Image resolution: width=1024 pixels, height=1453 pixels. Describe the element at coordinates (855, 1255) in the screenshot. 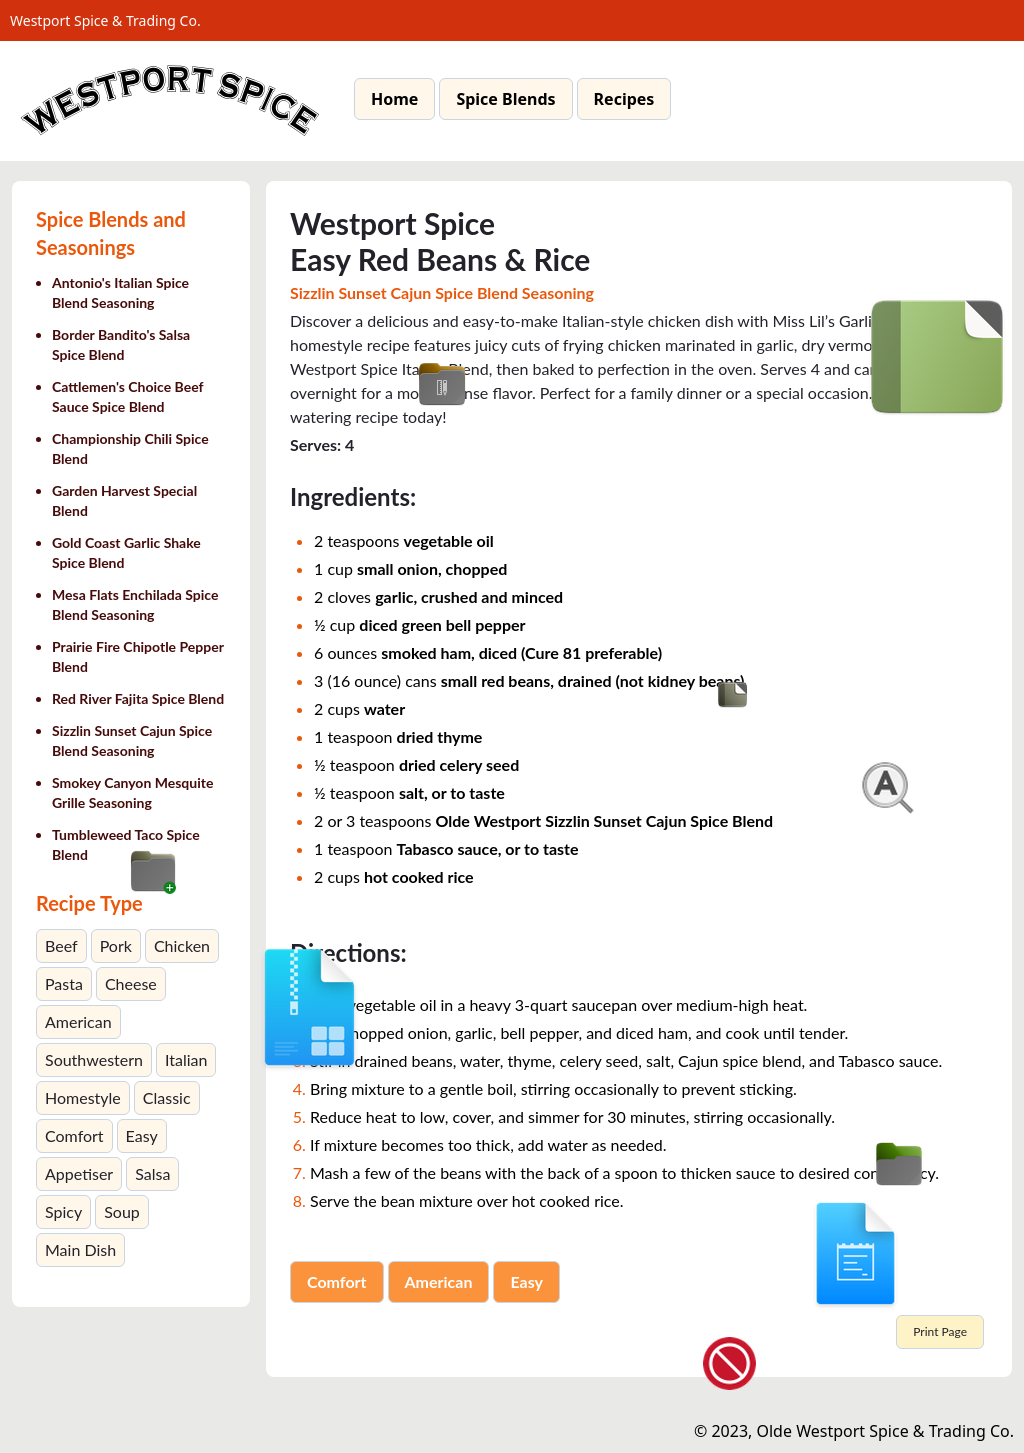

I see `open a DjVu format image file` at that location.